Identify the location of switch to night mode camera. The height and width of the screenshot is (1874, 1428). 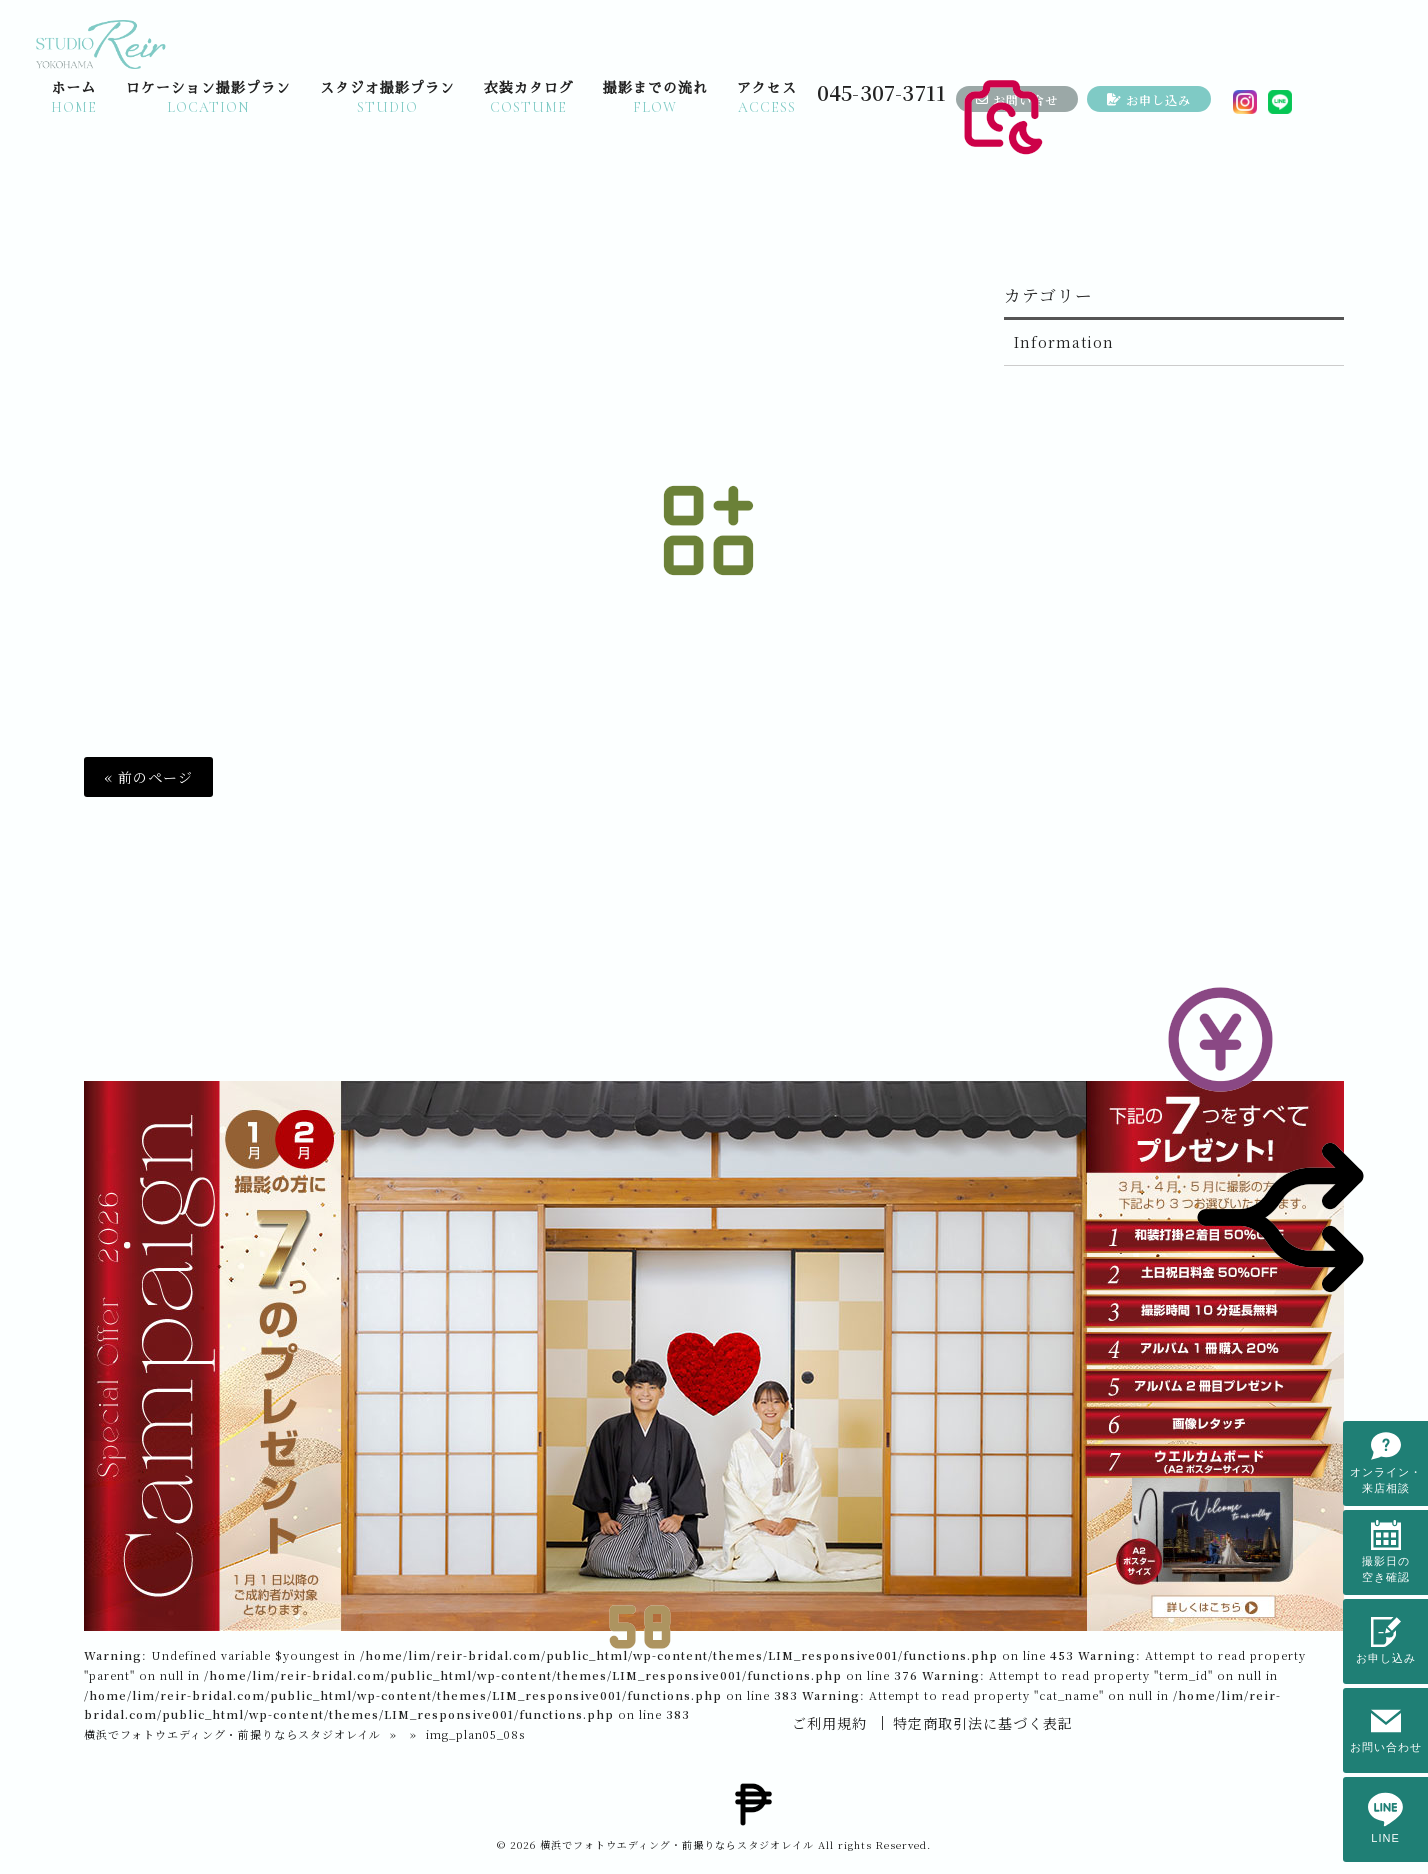
(1001, 113).